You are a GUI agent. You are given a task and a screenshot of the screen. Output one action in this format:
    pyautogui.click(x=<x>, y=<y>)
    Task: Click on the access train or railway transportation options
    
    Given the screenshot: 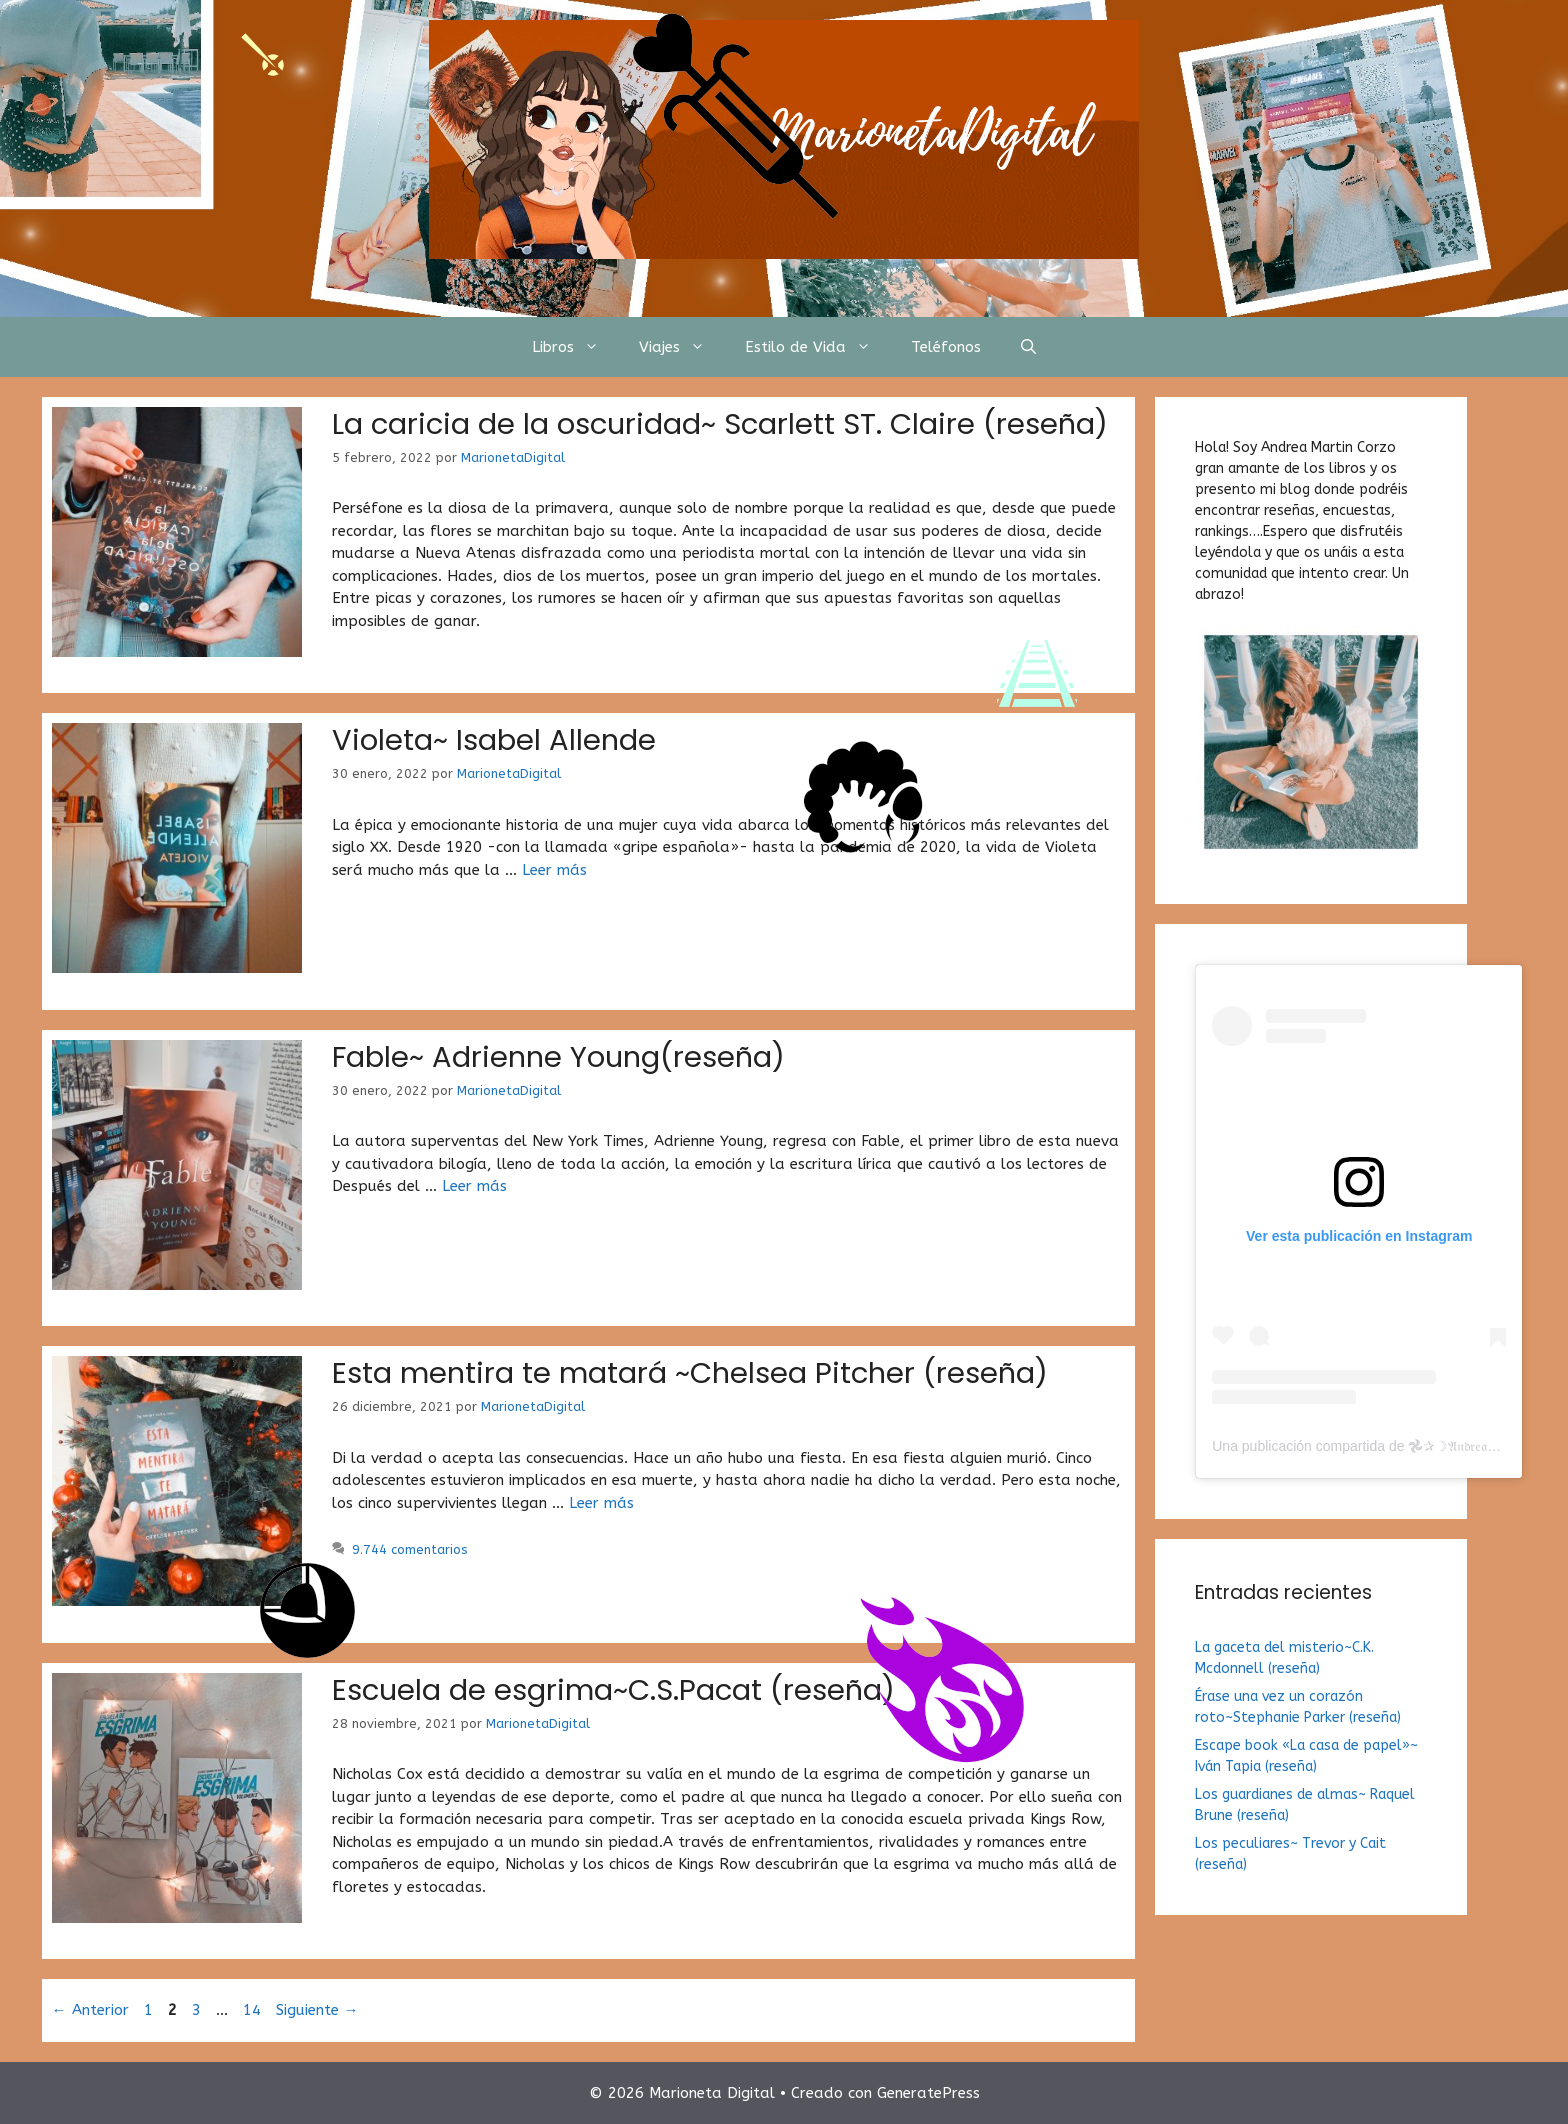 What is the action you would take?
    pyautogui.click(x=1037, y=668)
    